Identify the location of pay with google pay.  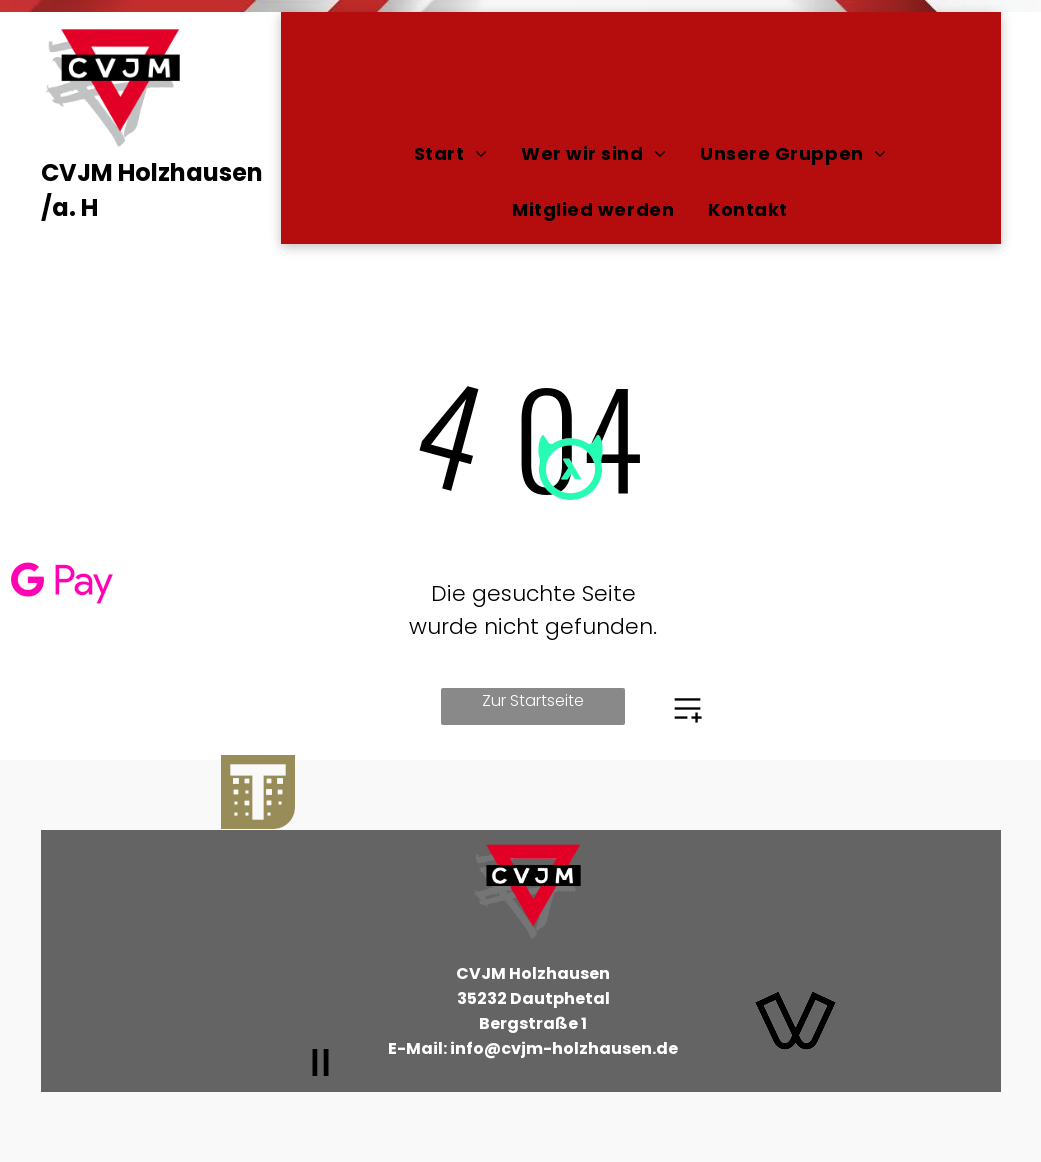
(62, 583).